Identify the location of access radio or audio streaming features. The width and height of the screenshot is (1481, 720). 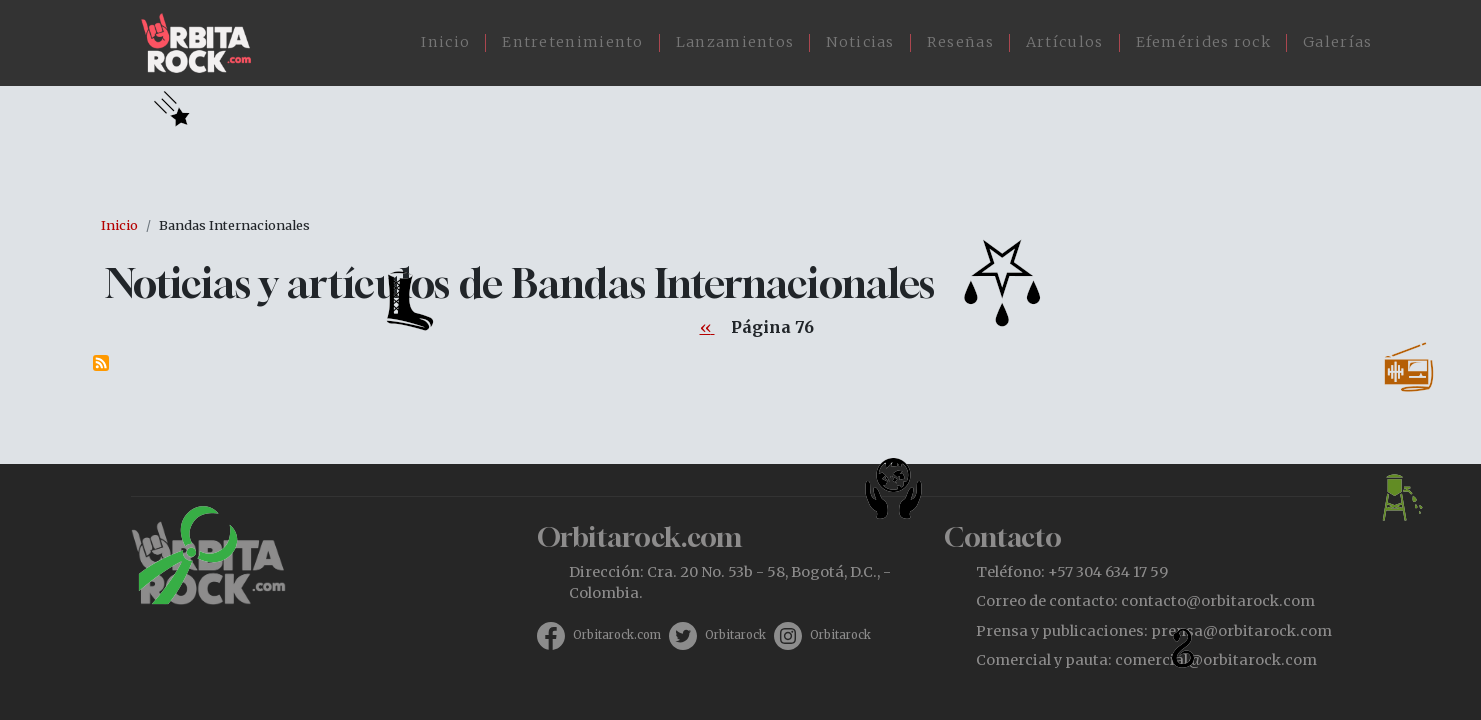
(1409, 367).